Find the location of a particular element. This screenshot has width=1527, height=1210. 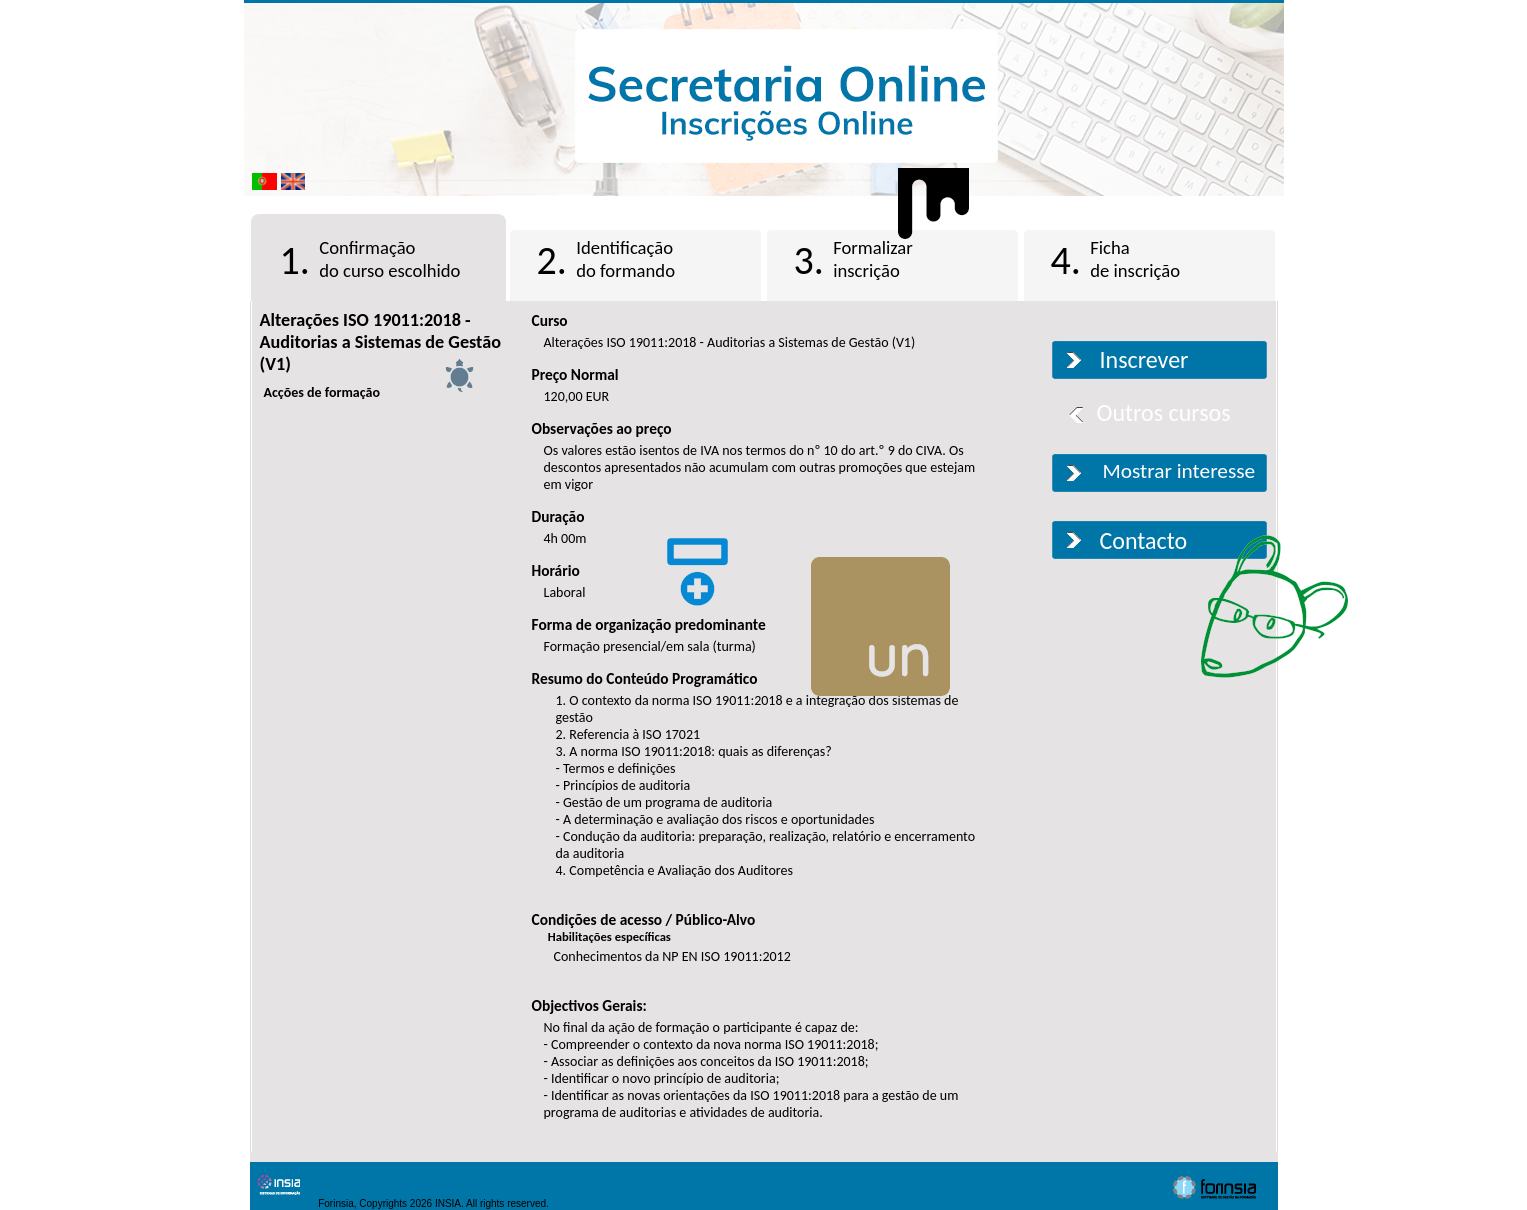

insert a new row below the current selection is located at coordinates (697, 568).